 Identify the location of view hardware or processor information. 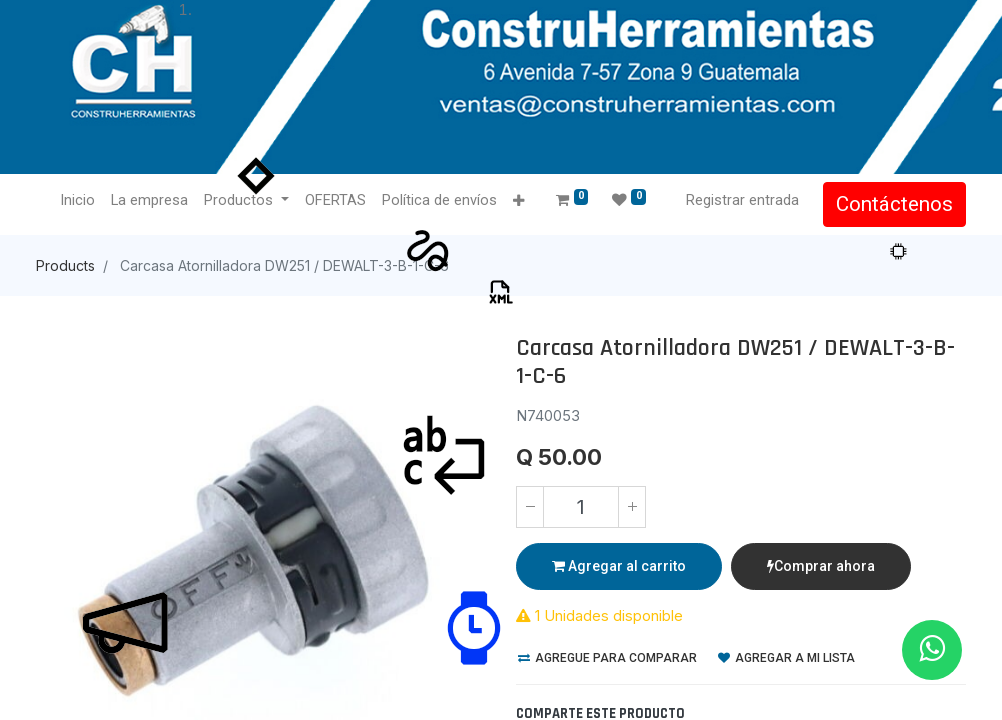
(899, 252).